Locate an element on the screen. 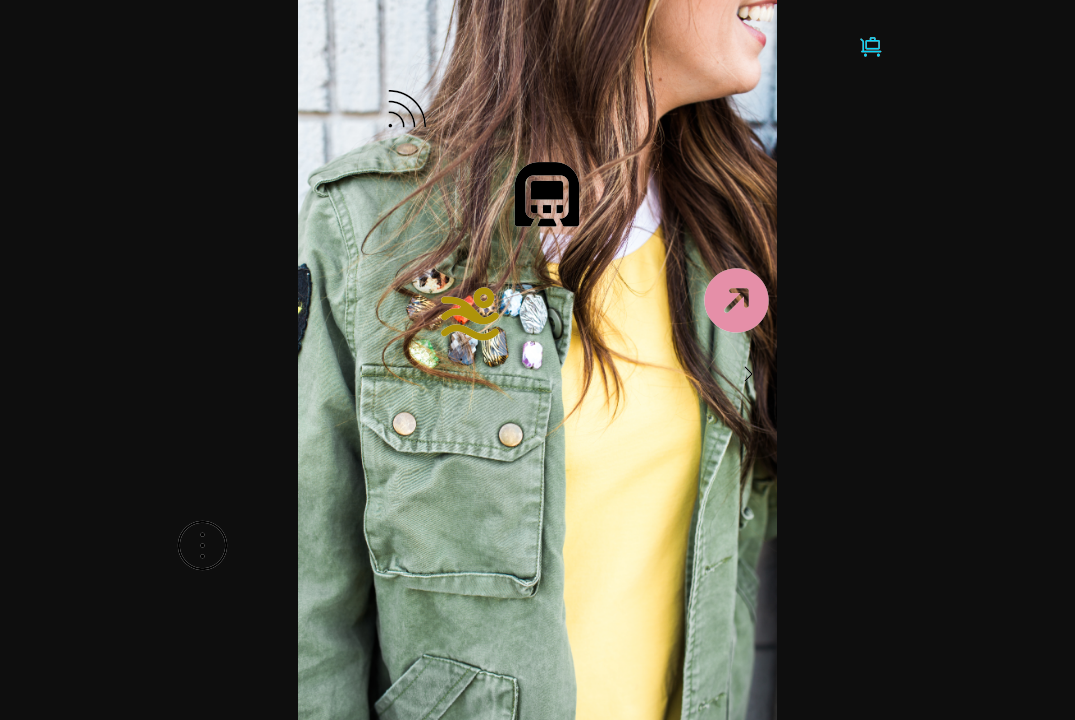 The width and height of the screenshot is (1075, 720). access more options or actions is located at coordinates (202, 545).